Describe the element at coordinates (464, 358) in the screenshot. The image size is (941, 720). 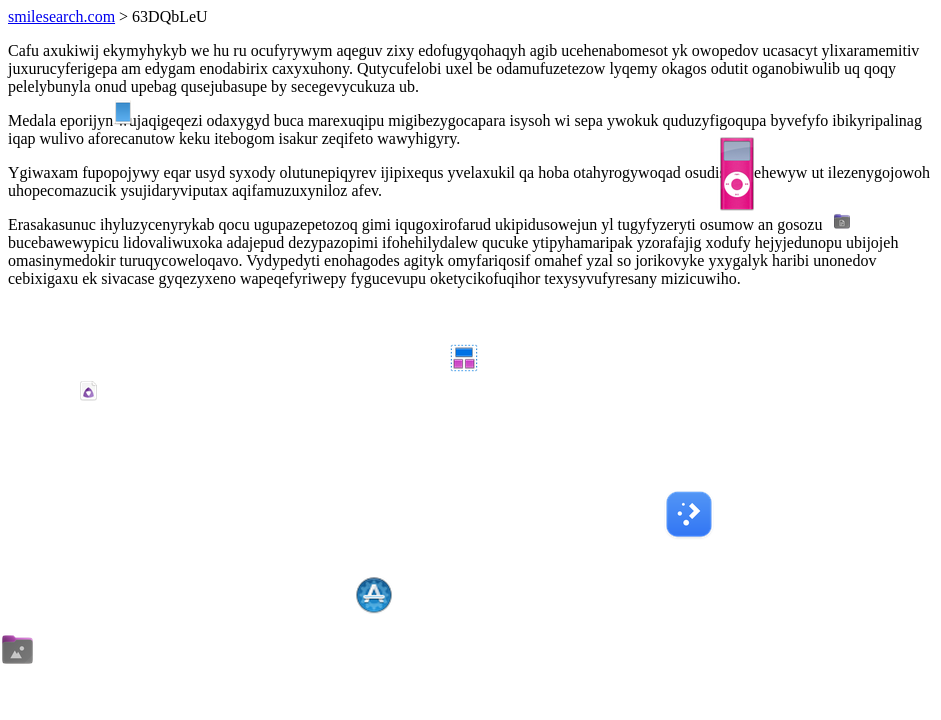
I see `select all items in the current view` at that location.